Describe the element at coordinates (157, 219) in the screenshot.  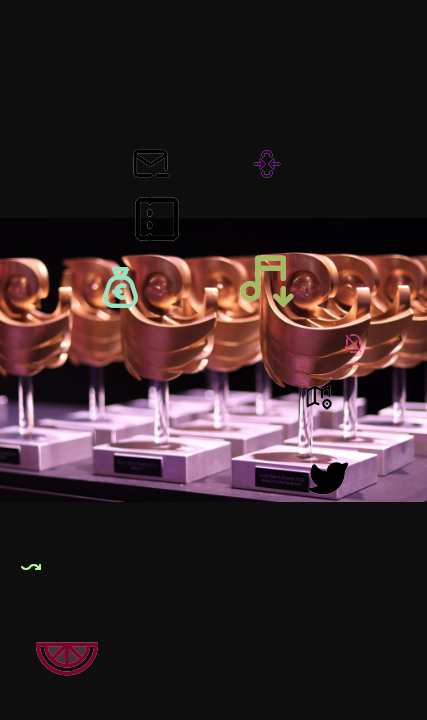
I see `toggle sidebar panel off` at that location.